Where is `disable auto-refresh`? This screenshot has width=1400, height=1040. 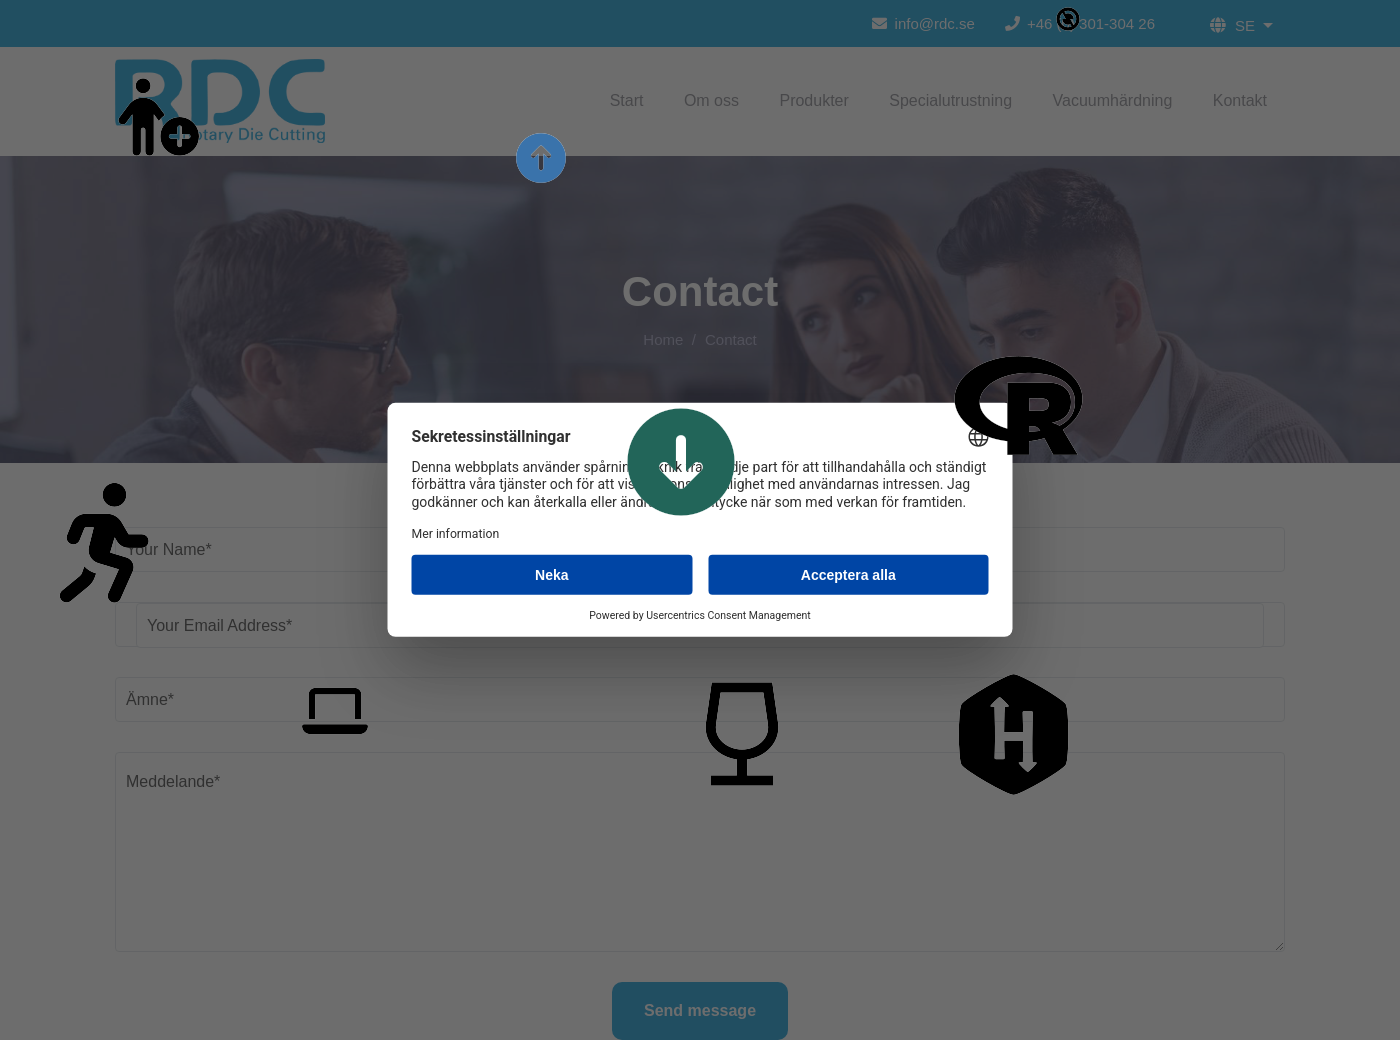
disable auto-refresh is located at coordinates (1068, 19).